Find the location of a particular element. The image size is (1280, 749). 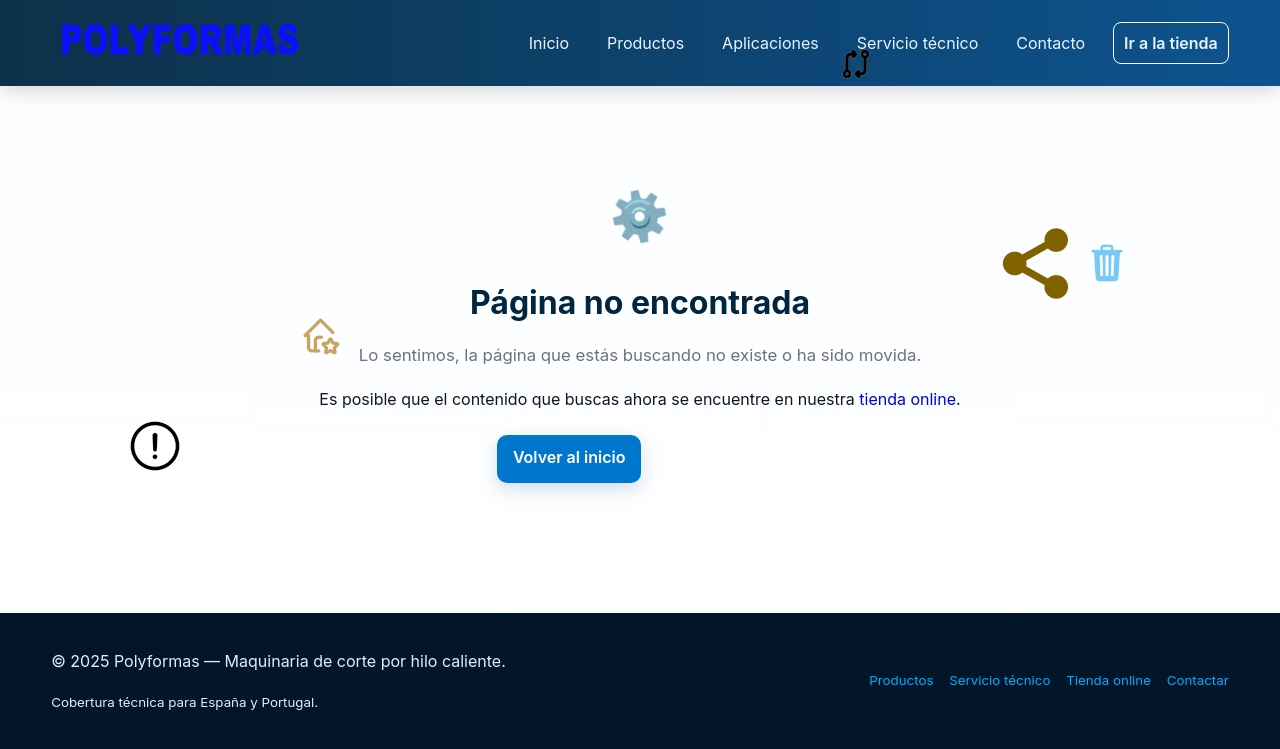

delete selected item is located at coordinates (1107, 263).